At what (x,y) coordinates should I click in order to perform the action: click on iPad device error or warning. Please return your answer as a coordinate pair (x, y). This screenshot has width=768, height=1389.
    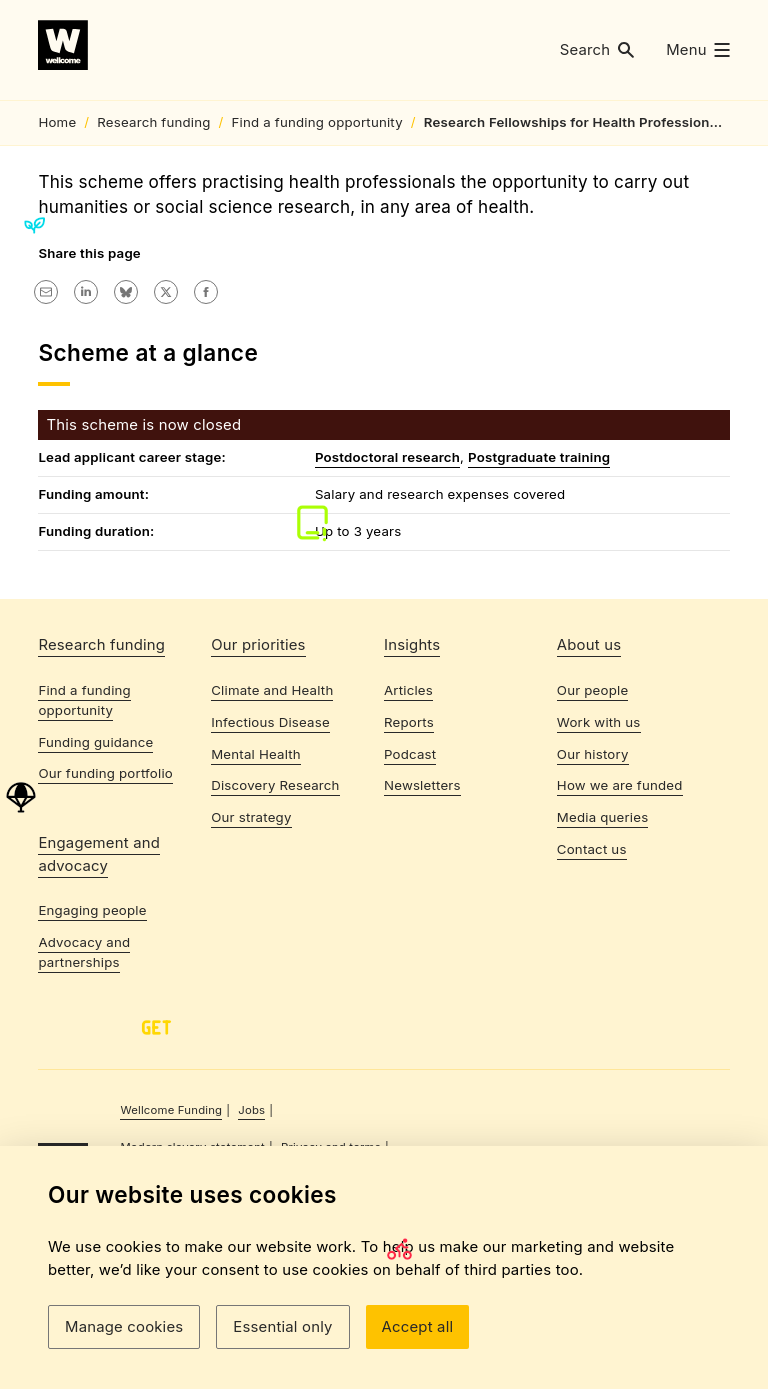
    Looking at the image, I should click on (312, 522).